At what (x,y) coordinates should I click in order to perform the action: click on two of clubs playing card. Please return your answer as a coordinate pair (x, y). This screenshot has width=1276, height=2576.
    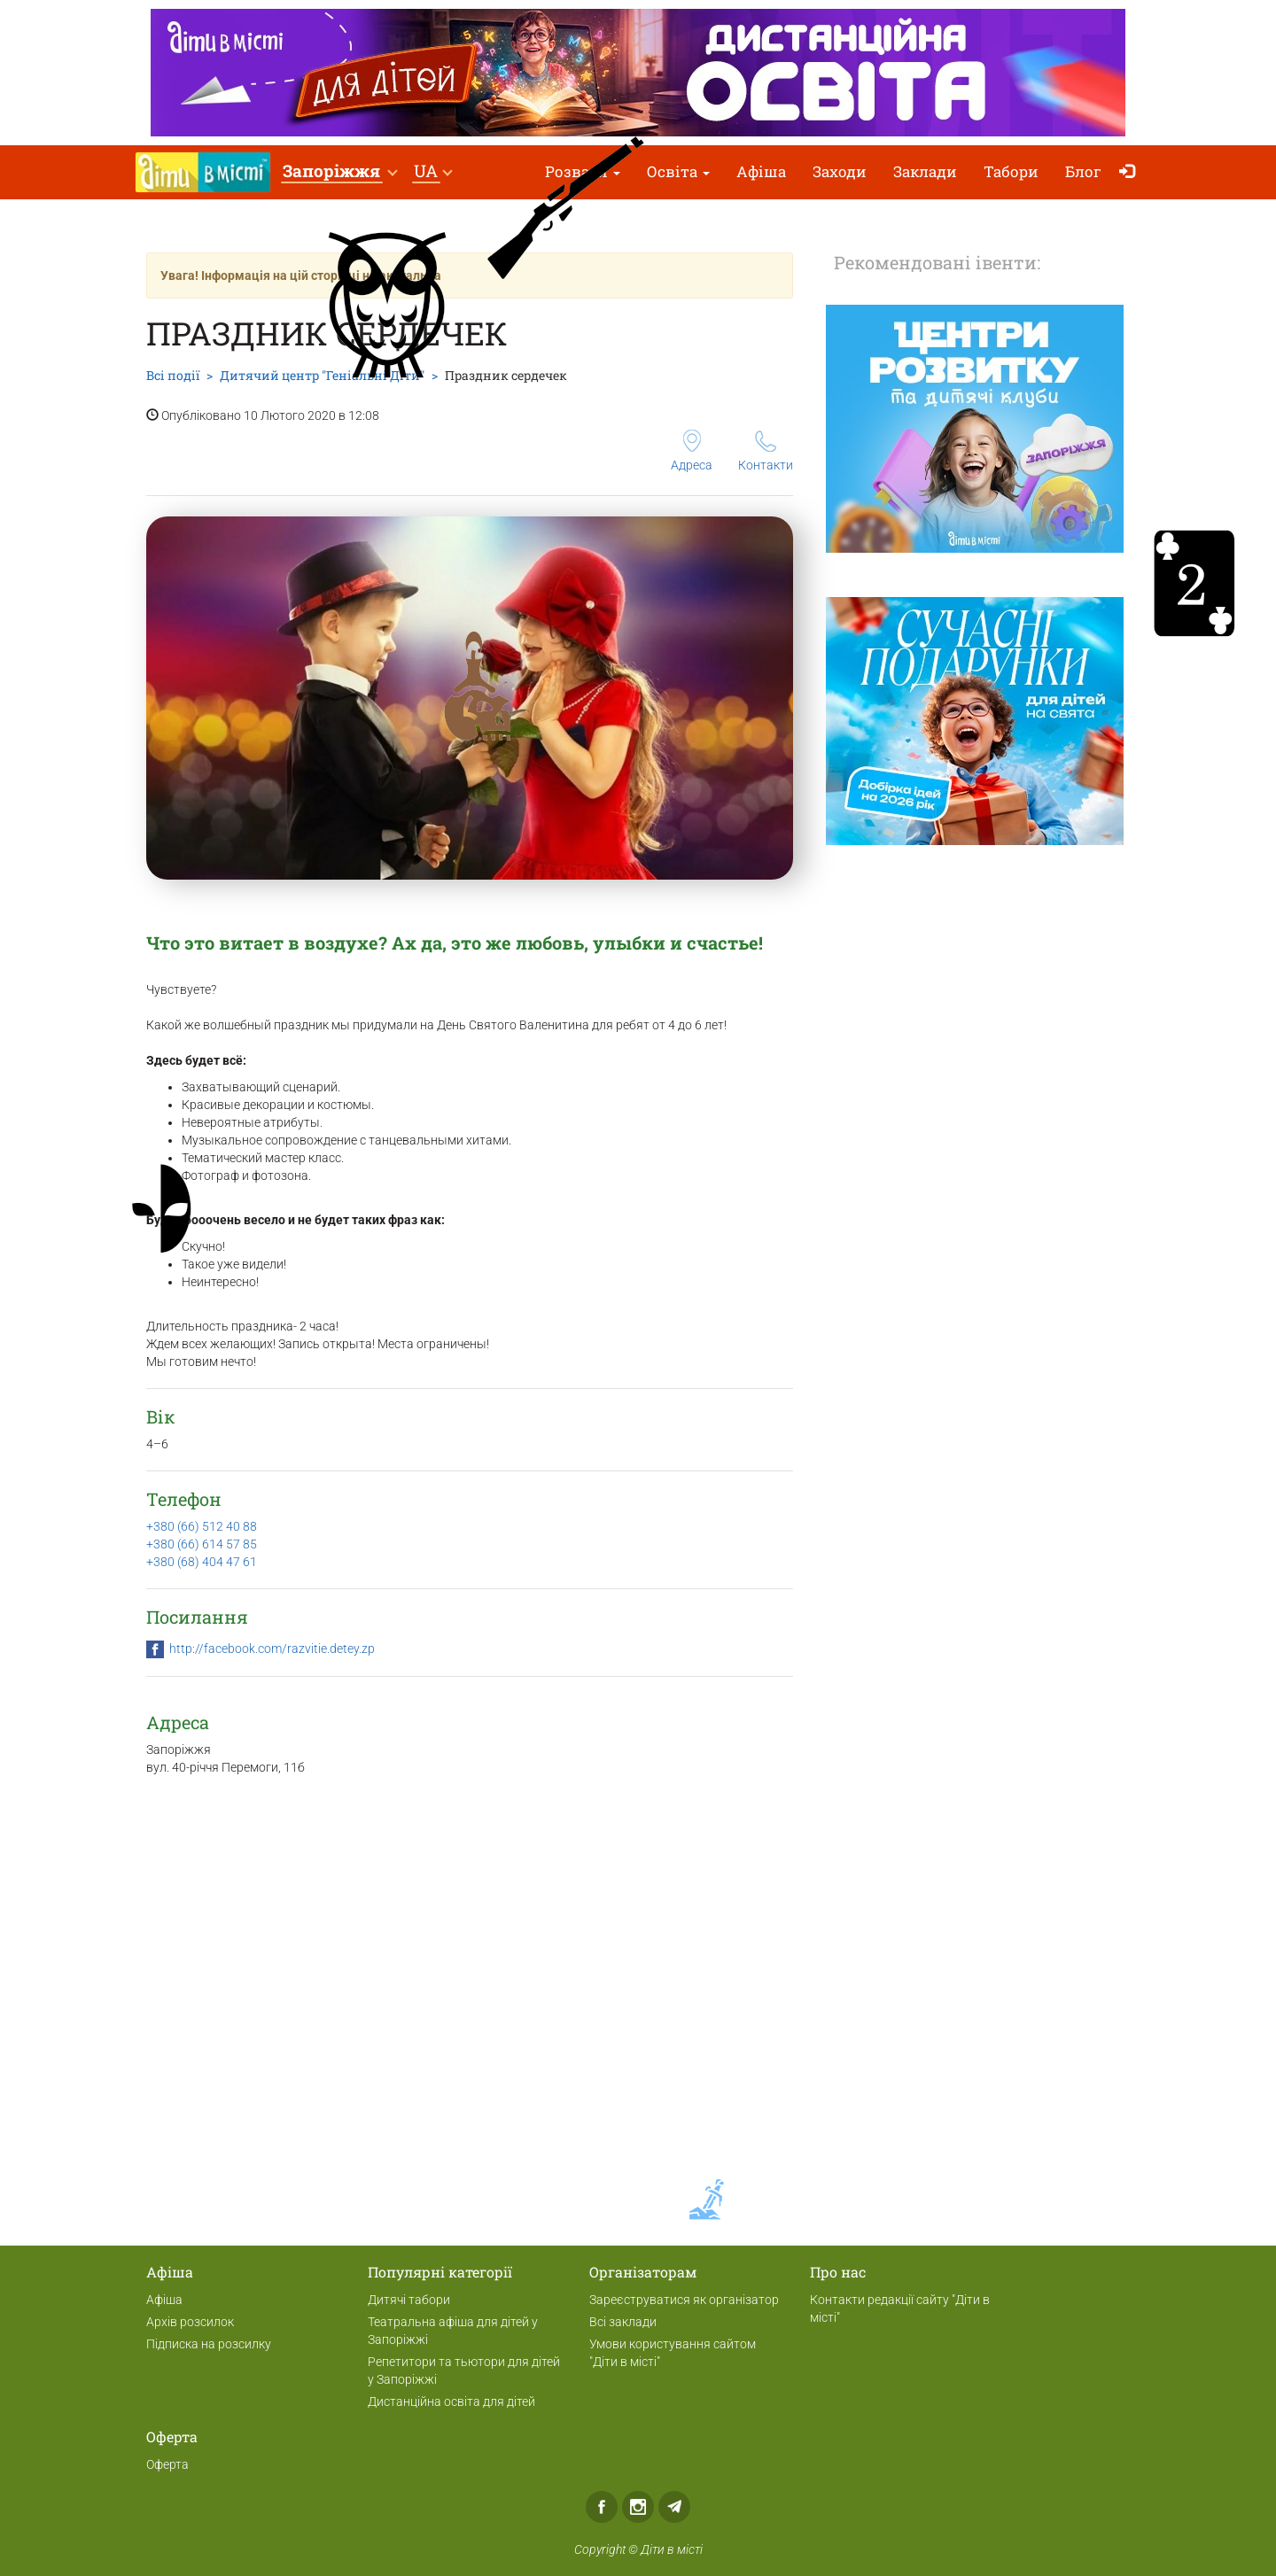
    Looking at the image, I should click on (1194, 583).